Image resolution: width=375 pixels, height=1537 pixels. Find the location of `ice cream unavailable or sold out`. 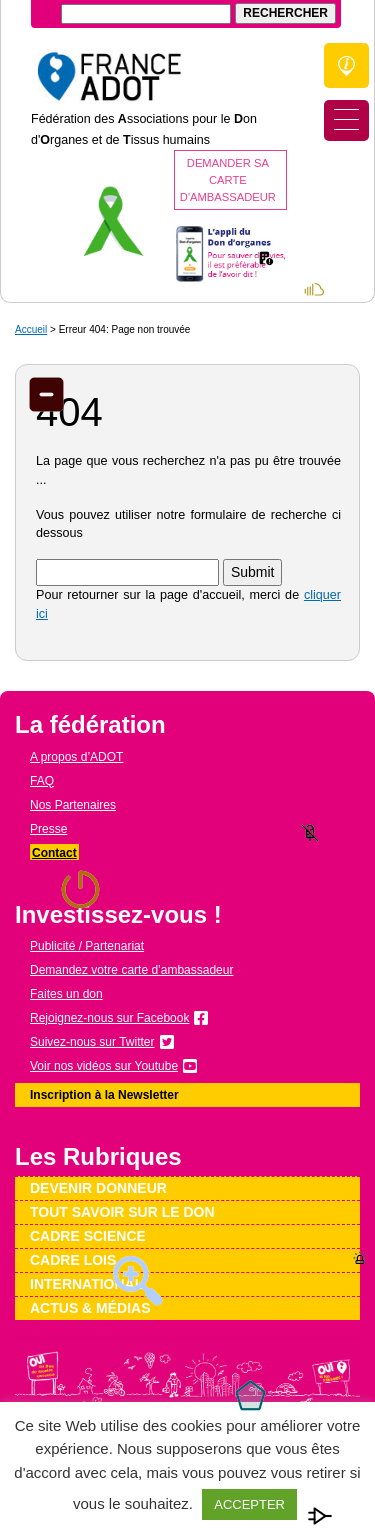

ice cream unavailable or sold out is located at coordinates (310, 833).